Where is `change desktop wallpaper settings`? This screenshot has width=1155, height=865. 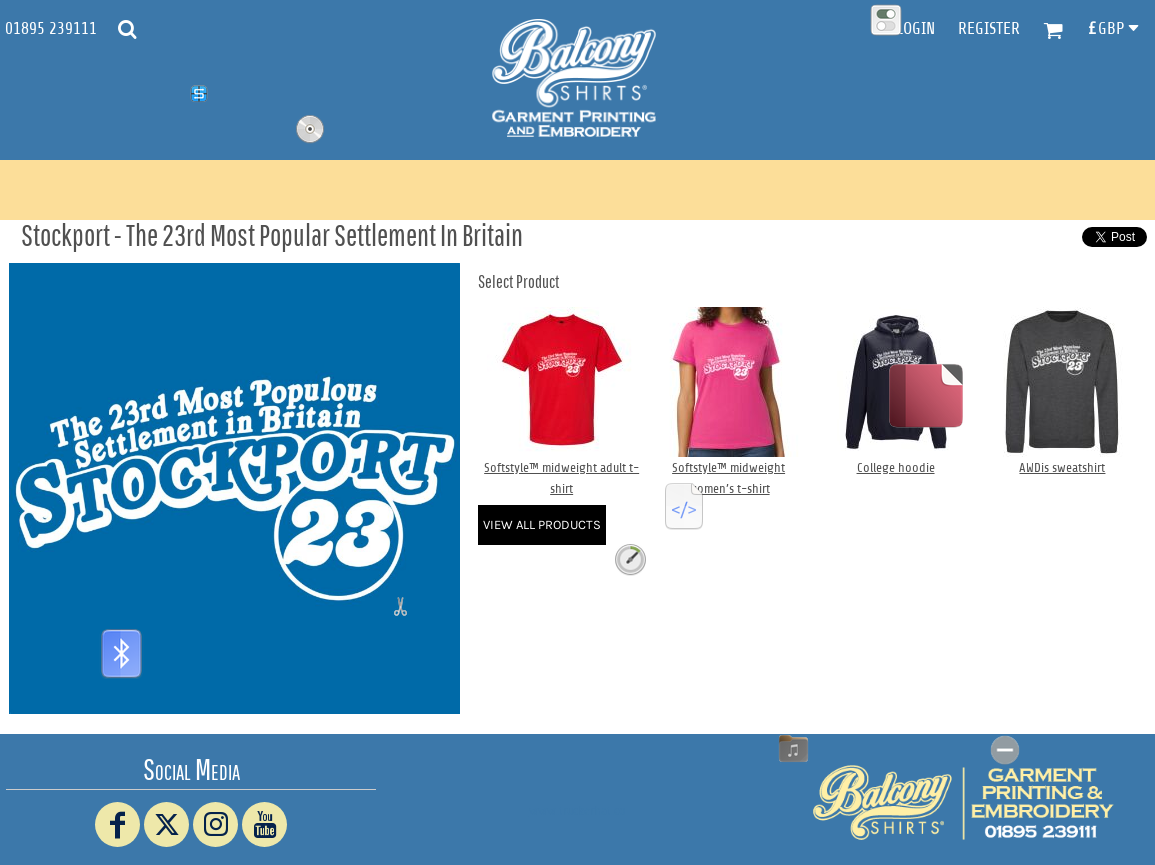 change desktop wallpaper settings is located at coordinates (926, 393).